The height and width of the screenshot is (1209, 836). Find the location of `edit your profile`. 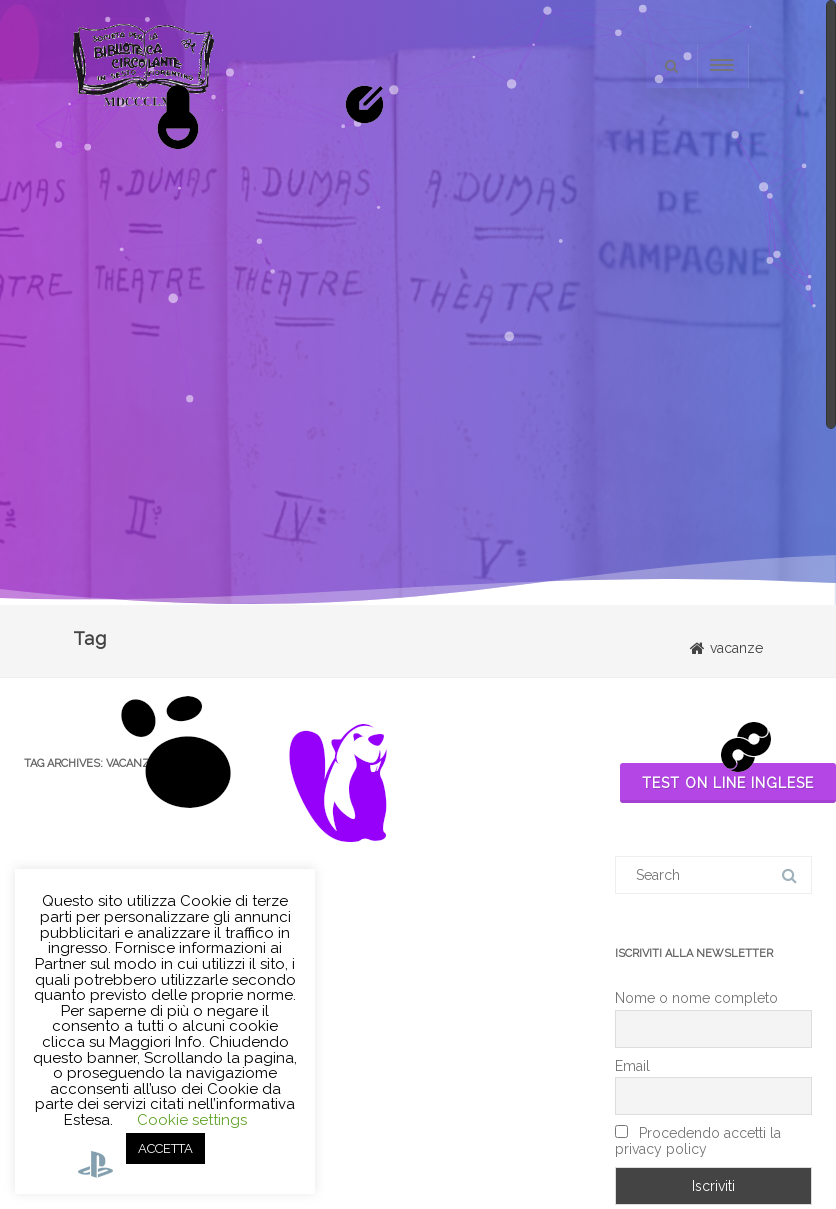

edit your profile is located at coordinates (364, 104).